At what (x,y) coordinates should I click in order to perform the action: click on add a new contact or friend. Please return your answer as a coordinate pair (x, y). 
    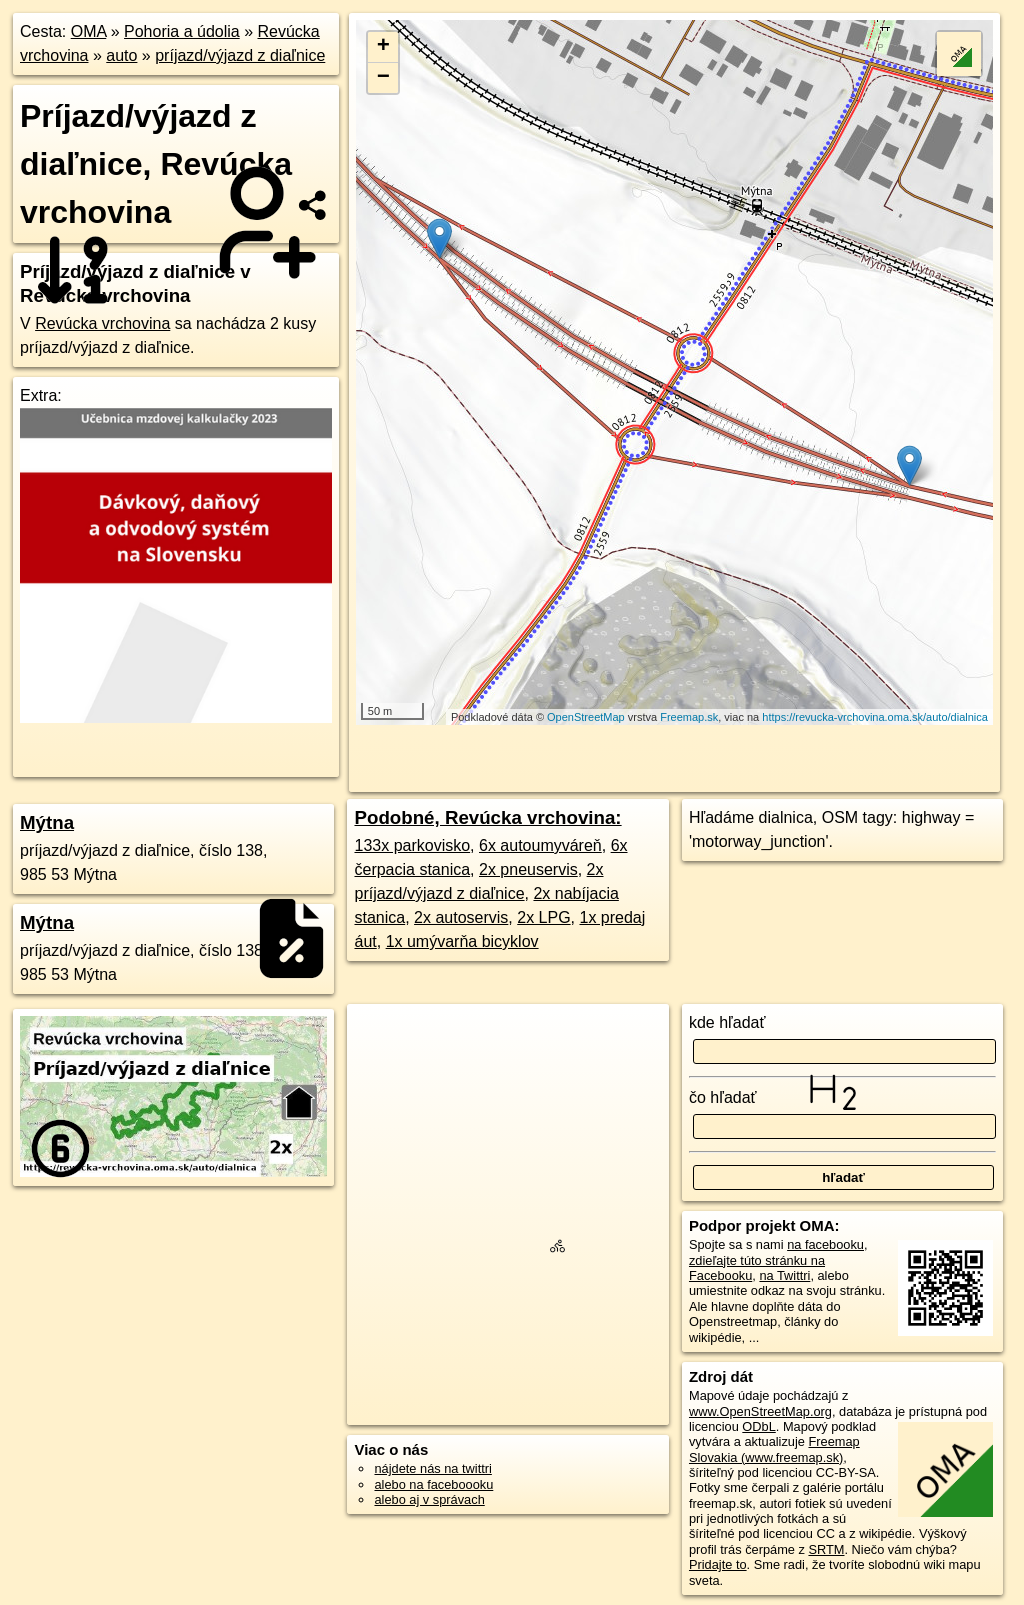
    Looking at the image, I should click on (257, 220).